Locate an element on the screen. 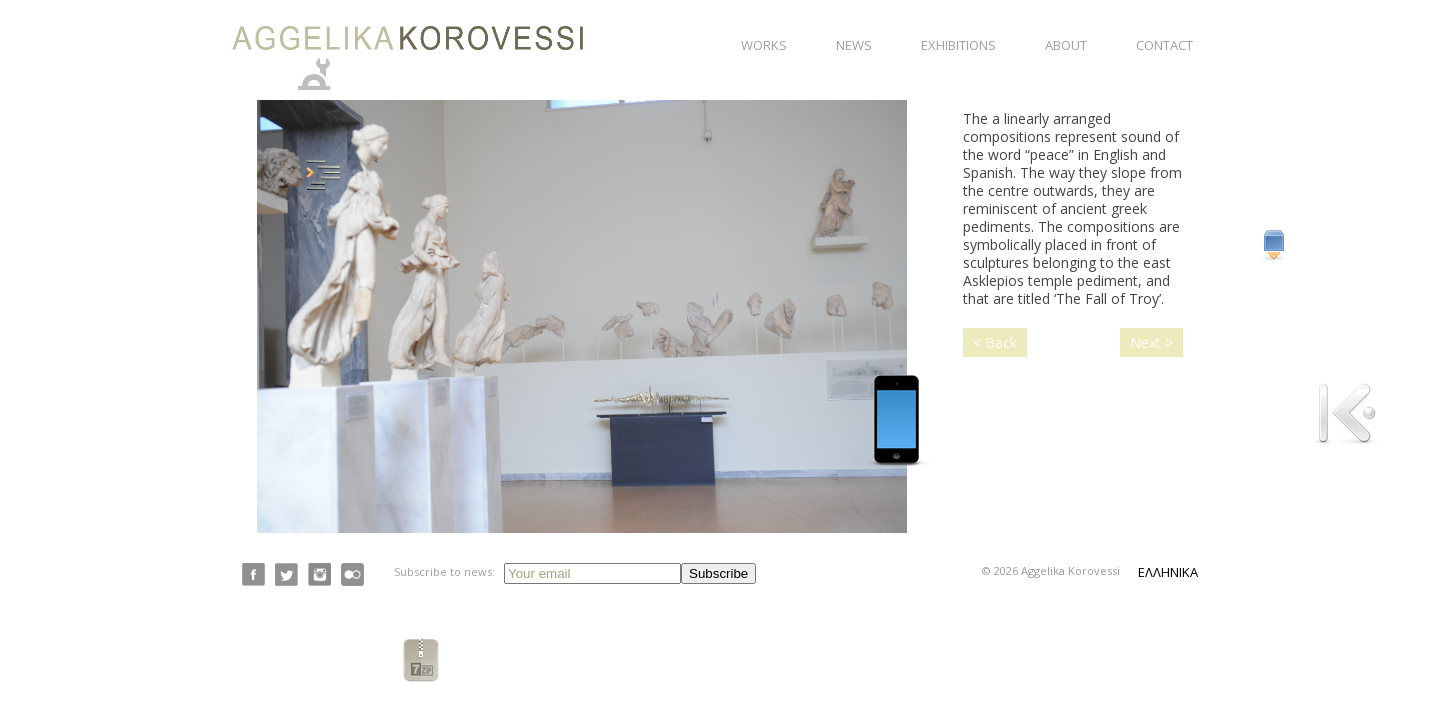 The width and height of the screenshot is (1440, 720). decrease text indentation is located at coordinates (323, 176).